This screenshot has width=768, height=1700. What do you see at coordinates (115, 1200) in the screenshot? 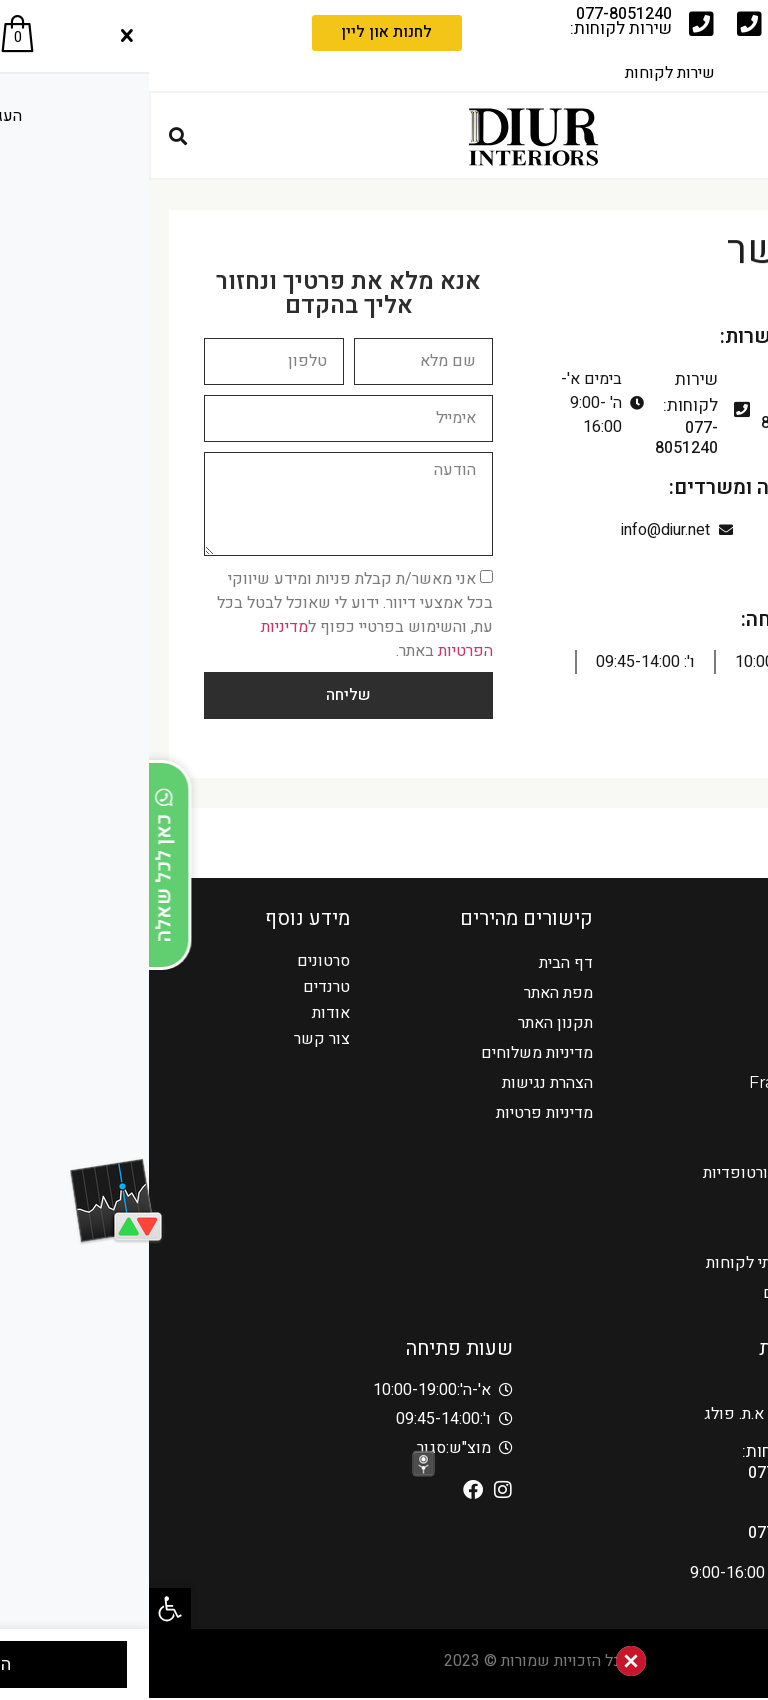
I see `access stocks preferences or settings` at bounding box center [115, 1200].